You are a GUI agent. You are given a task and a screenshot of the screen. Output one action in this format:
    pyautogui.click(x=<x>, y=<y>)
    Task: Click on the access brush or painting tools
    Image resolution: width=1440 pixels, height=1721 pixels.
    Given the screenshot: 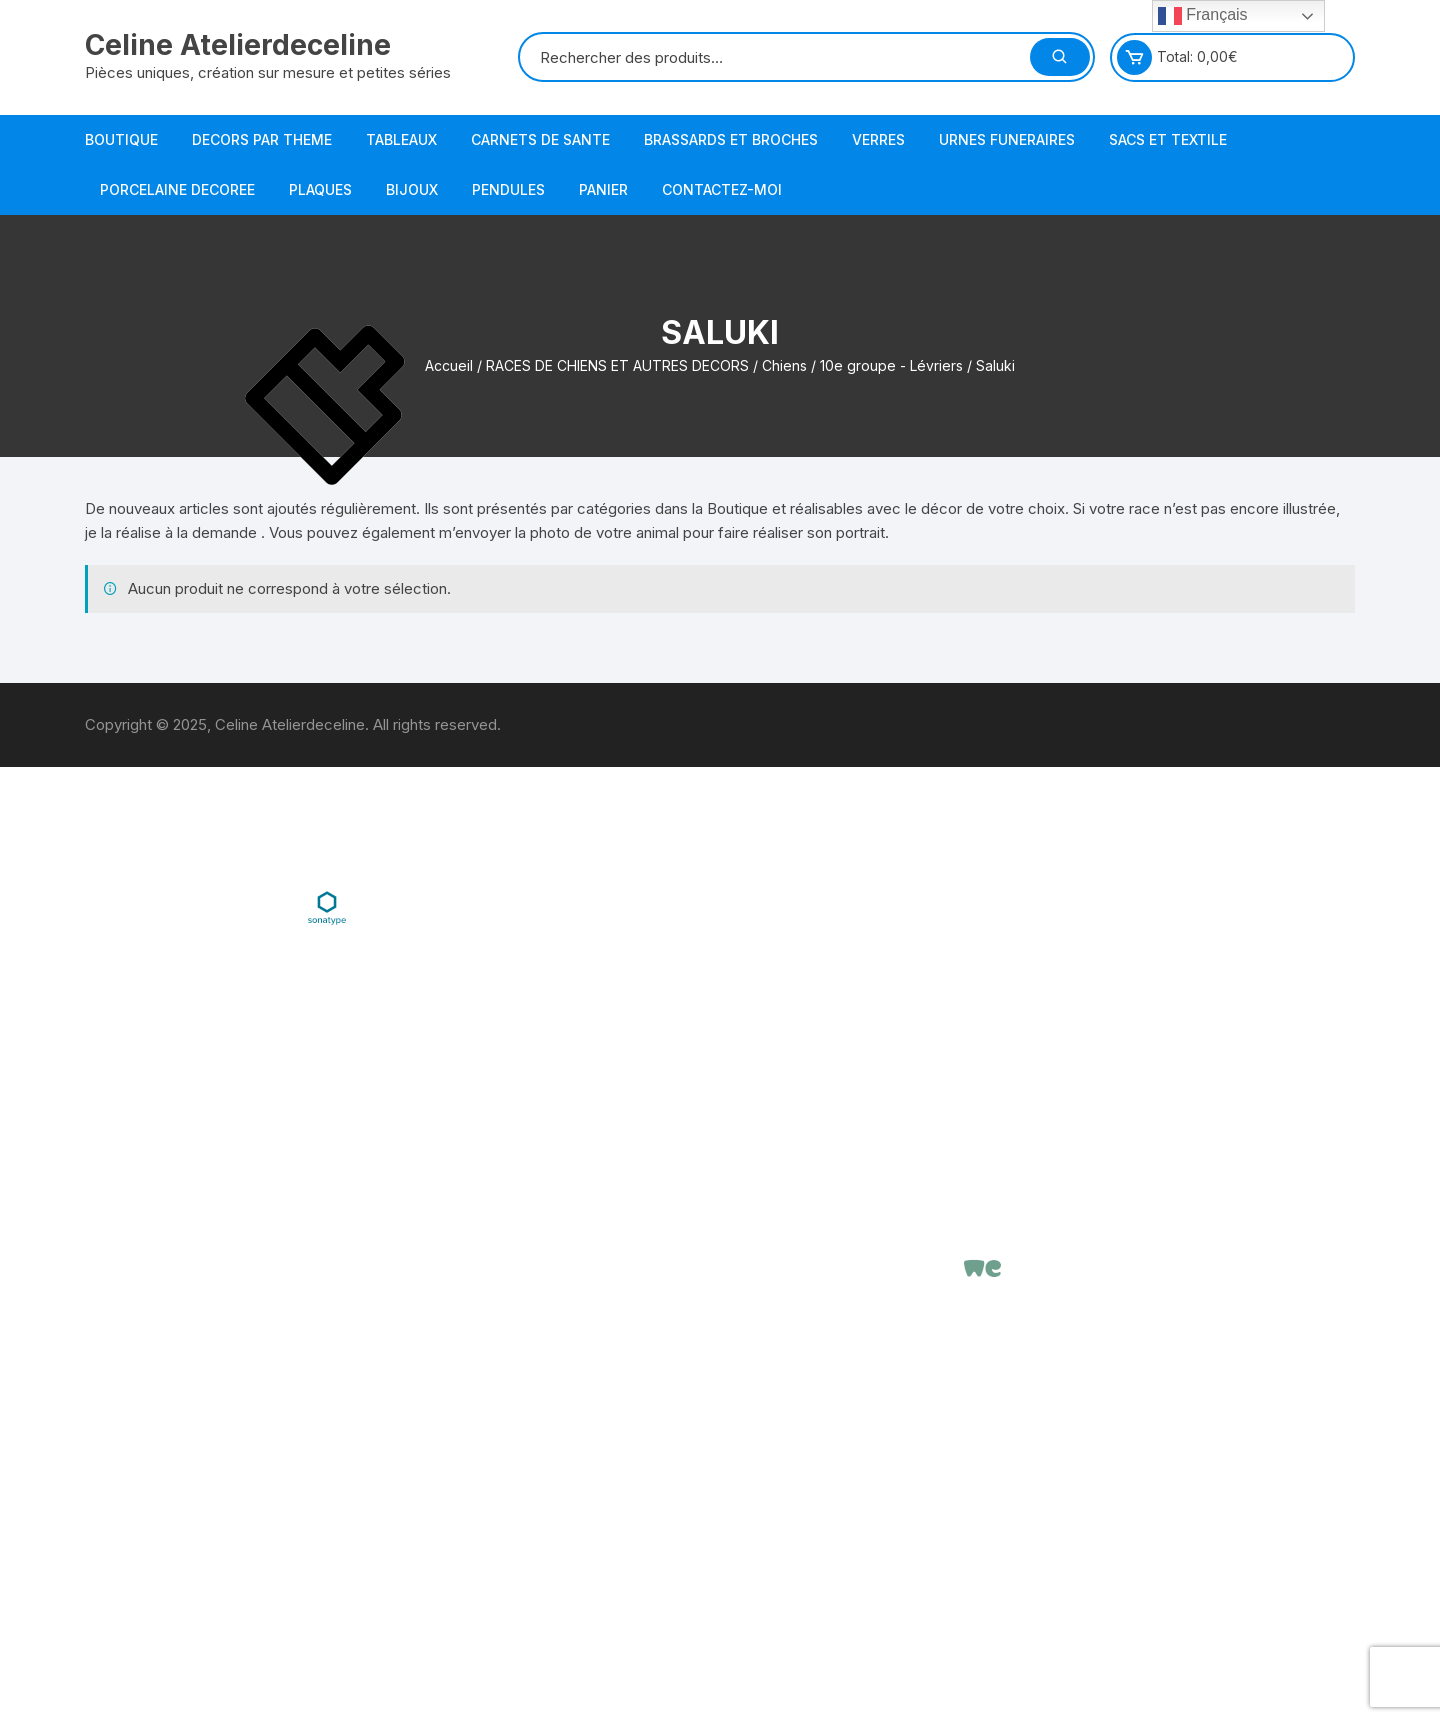 What is the action you would take?
    pyautogui.click(x=329, y=400)
    